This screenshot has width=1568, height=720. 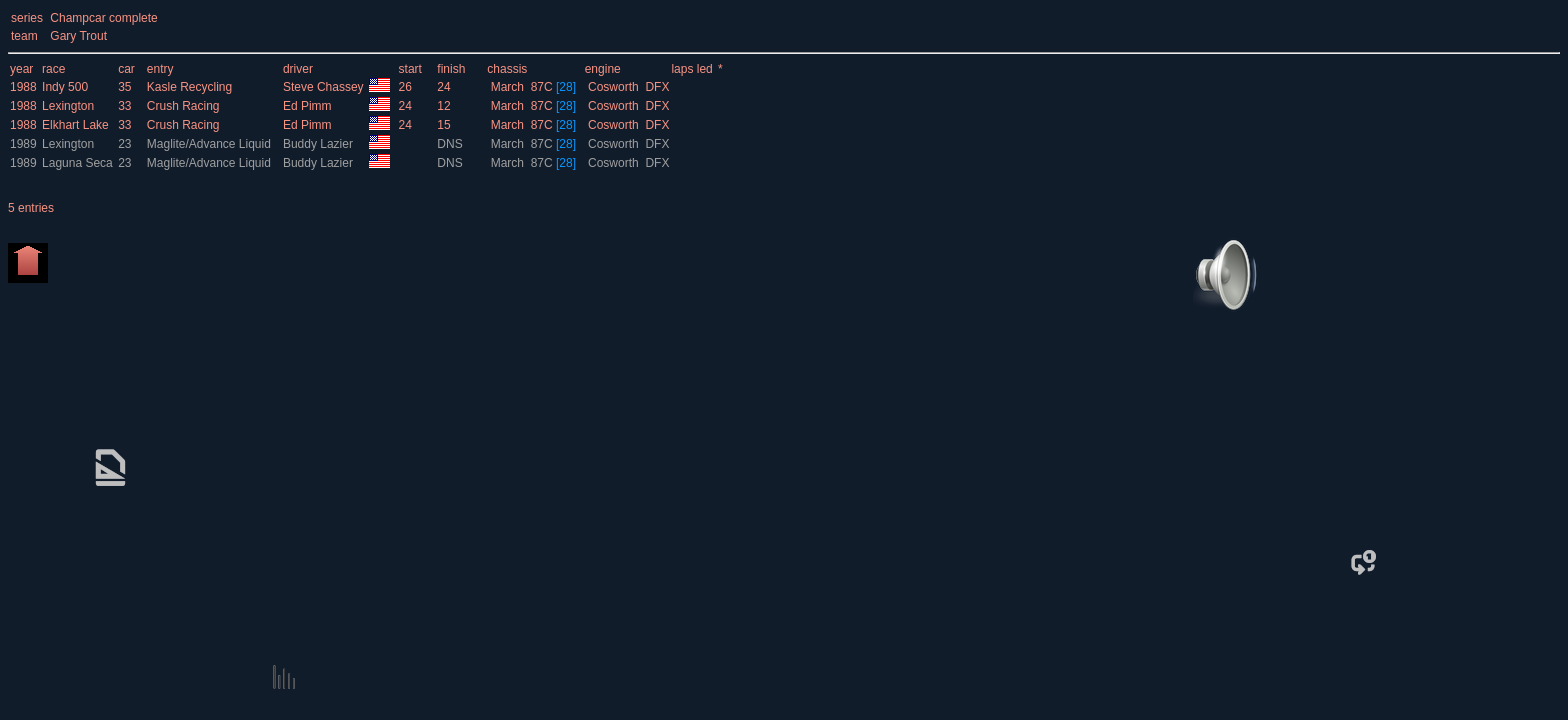 What do you see at coordinates (1363, 563) in the screenshot?
I see `repeat current song in playlist` at bounding box center [1363, 563].